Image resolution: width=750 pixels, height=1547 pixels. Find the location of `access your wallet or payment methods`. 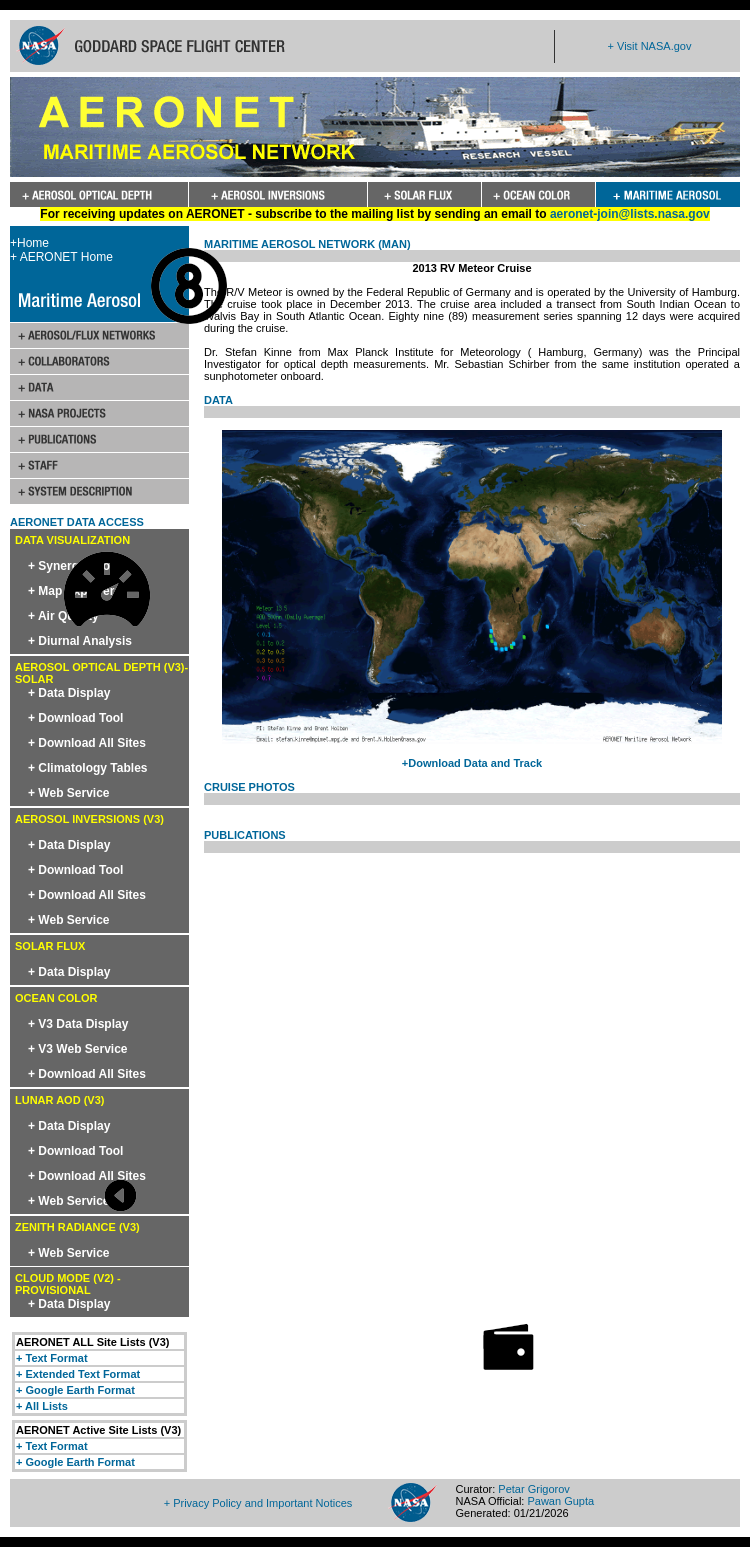

access your wallet or payment methods is located at coordinates (508, 1348).